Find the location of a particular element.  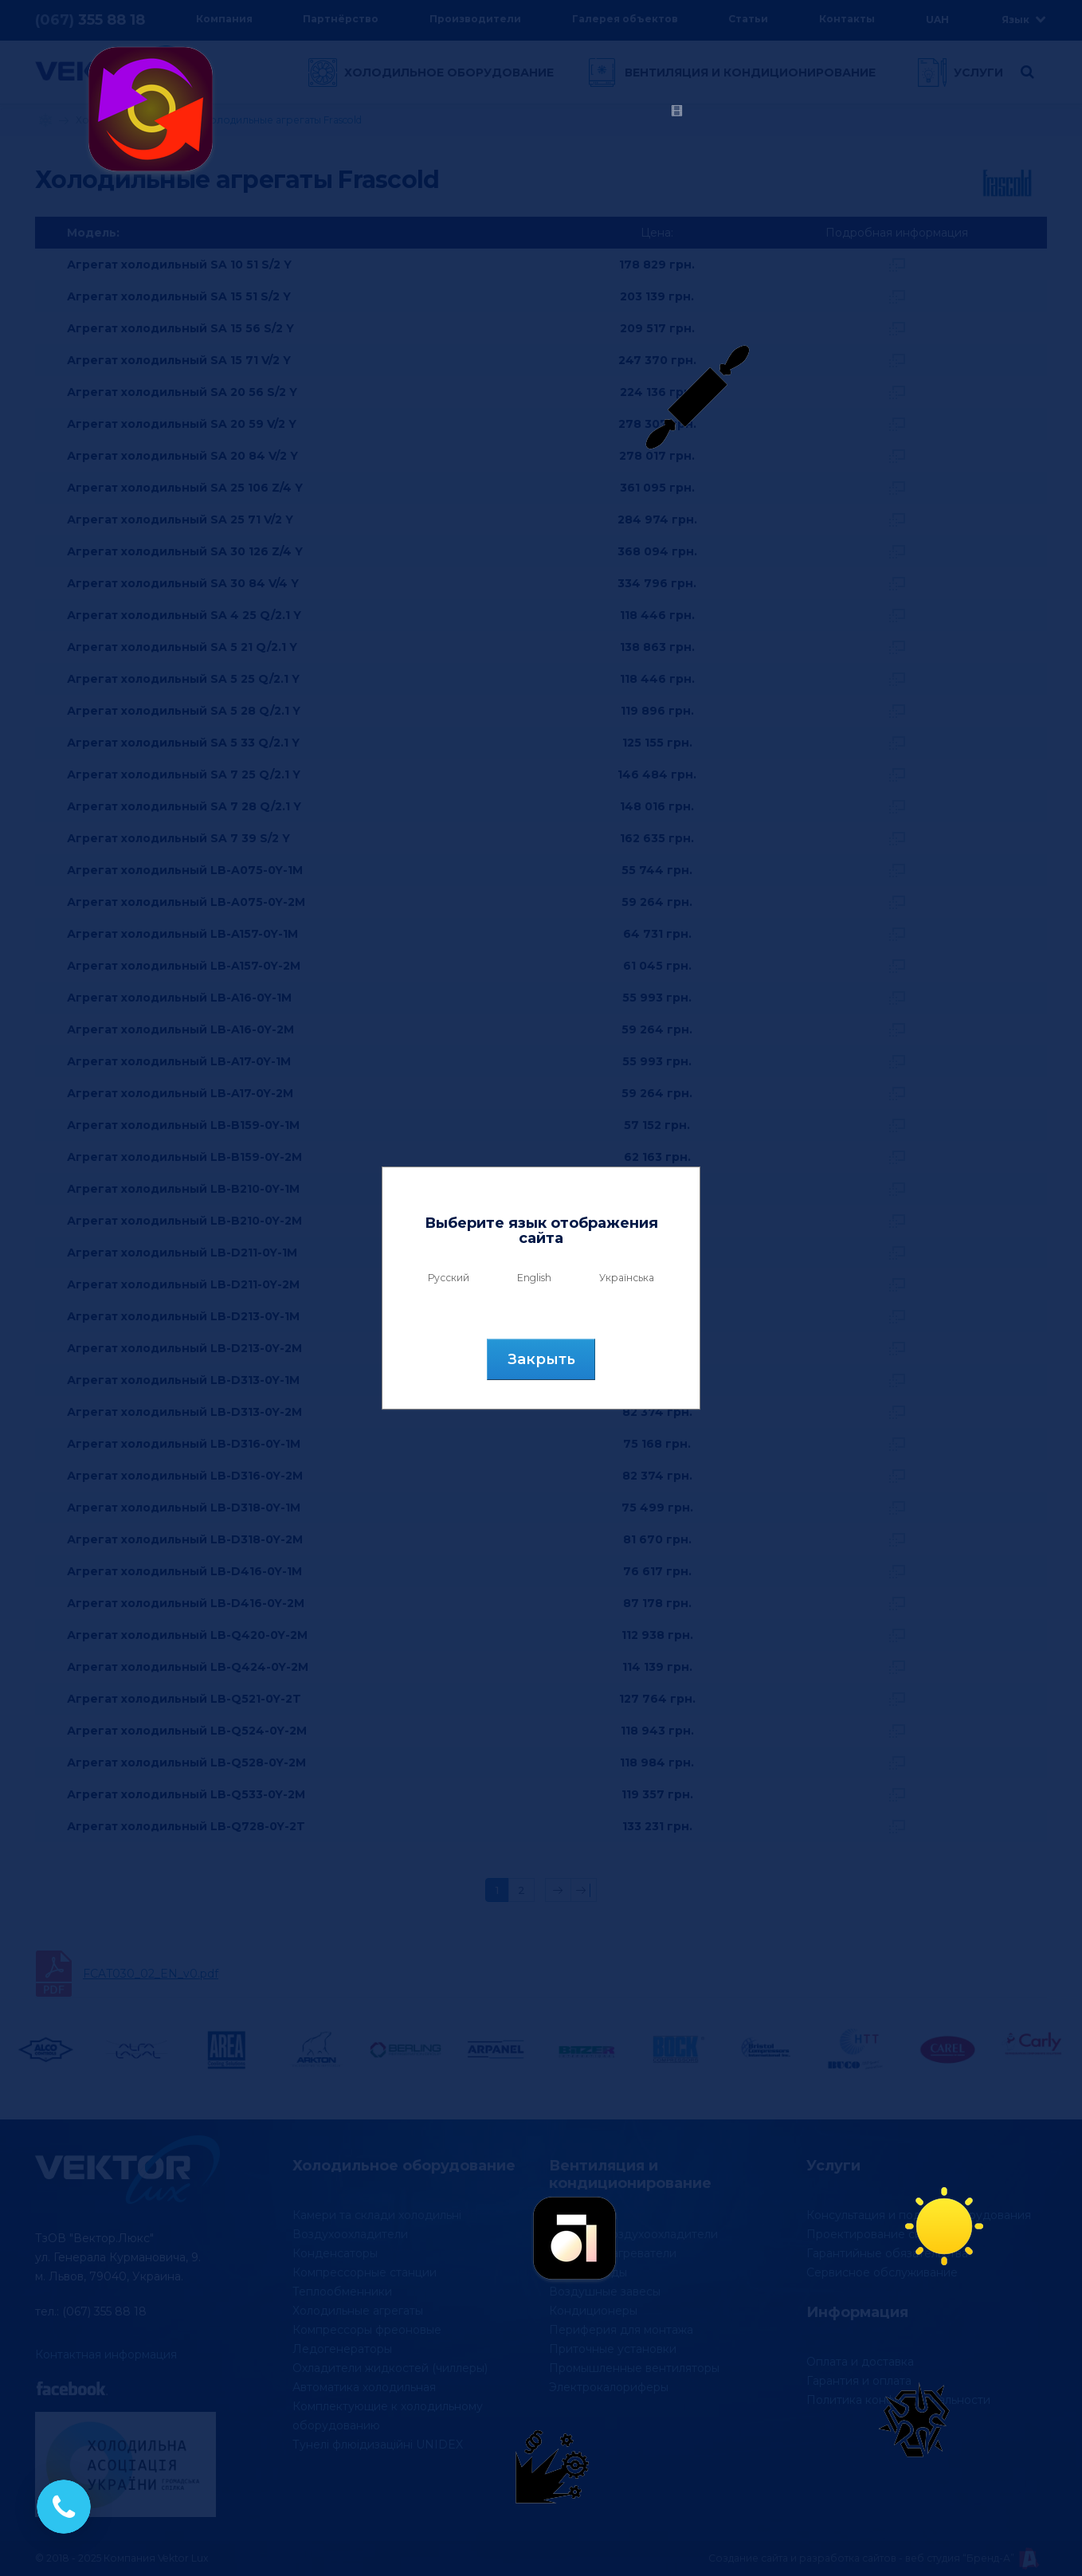

open gabutdm download manager app is located at coordinates (151, 109).